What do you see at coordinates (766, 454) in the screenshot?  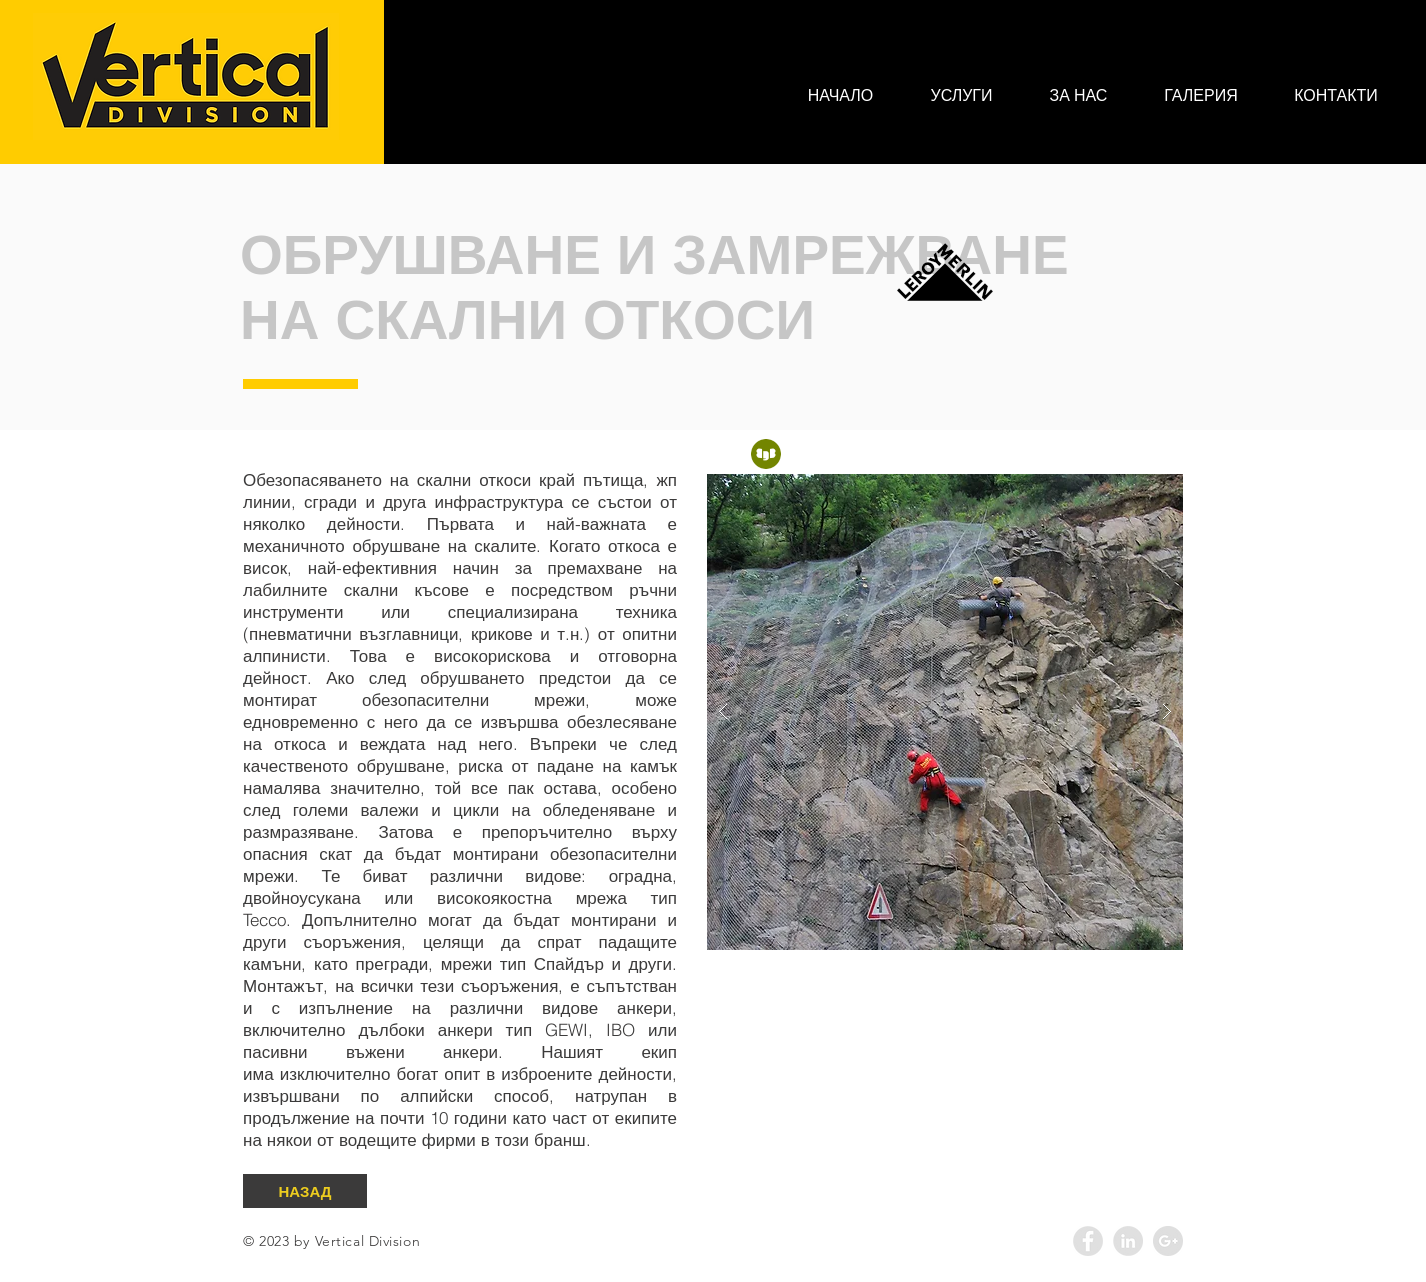 I see `EnterpriseDB company logo` at bounding box center [766, 454].